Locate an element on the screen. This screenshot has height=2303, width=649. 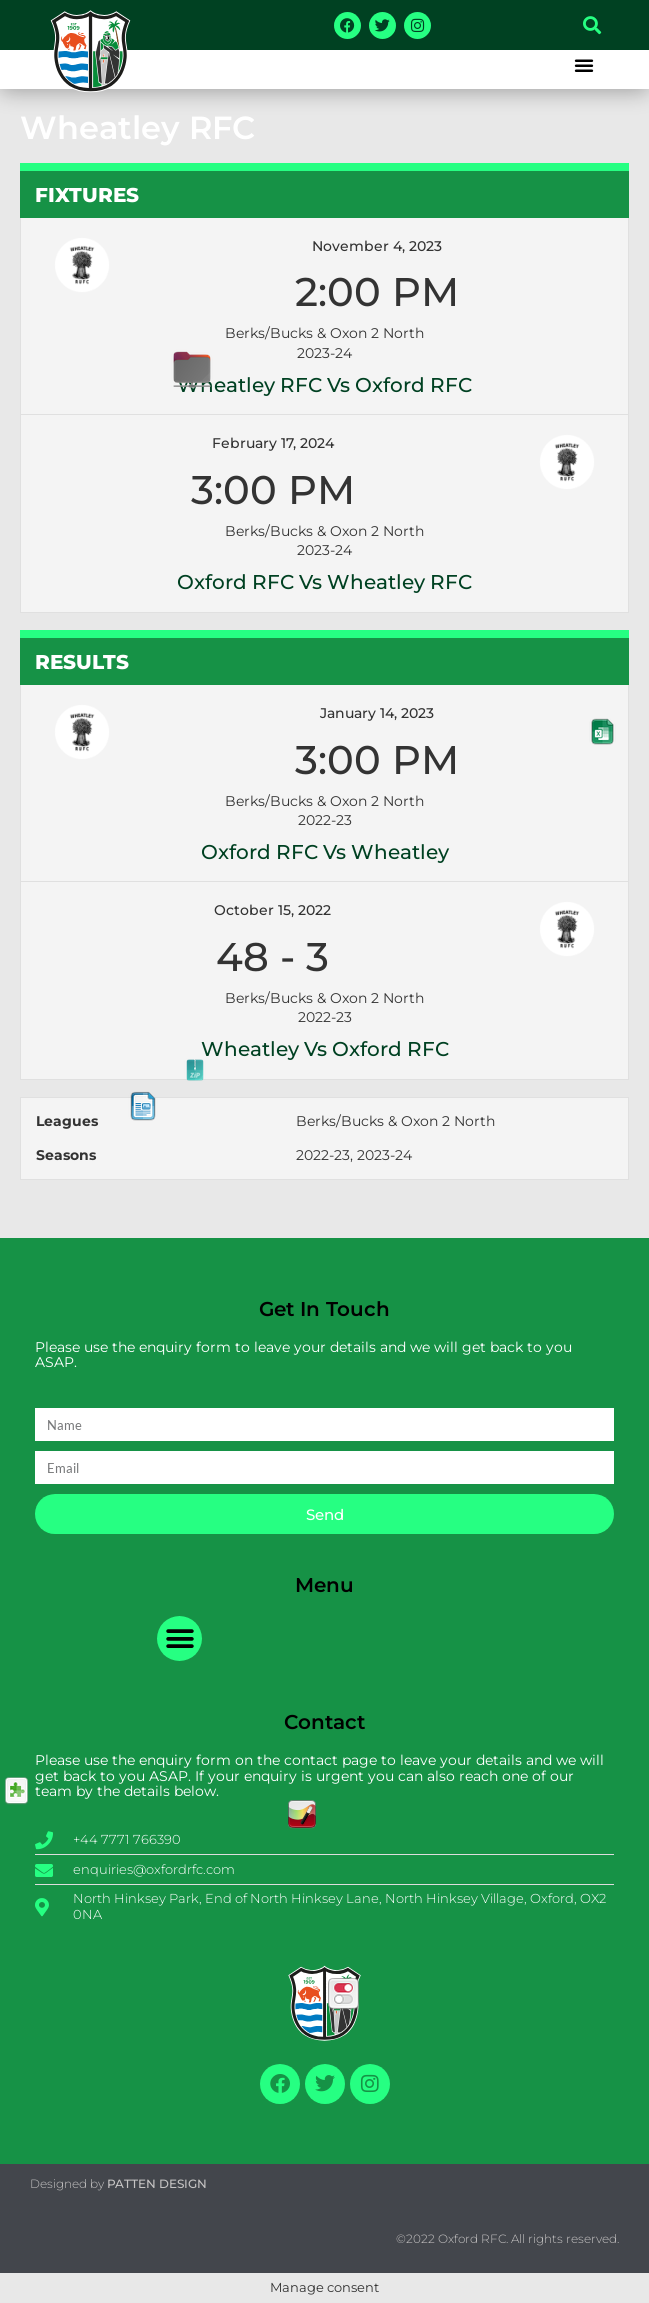
open gnome tweaks to customize system settings is located at coordinates (343, 1993).